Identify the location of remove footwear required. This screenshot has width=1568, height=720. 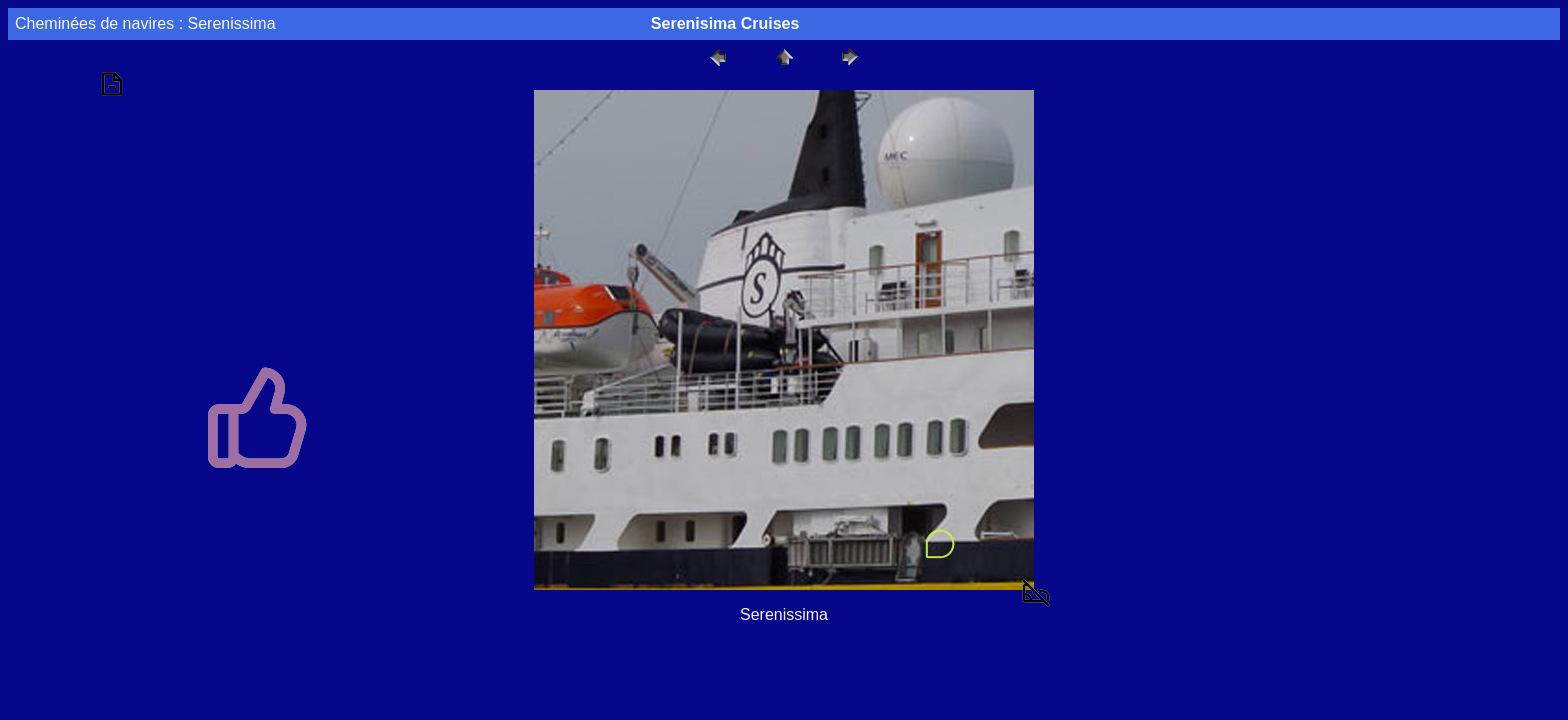
(1036, 593).